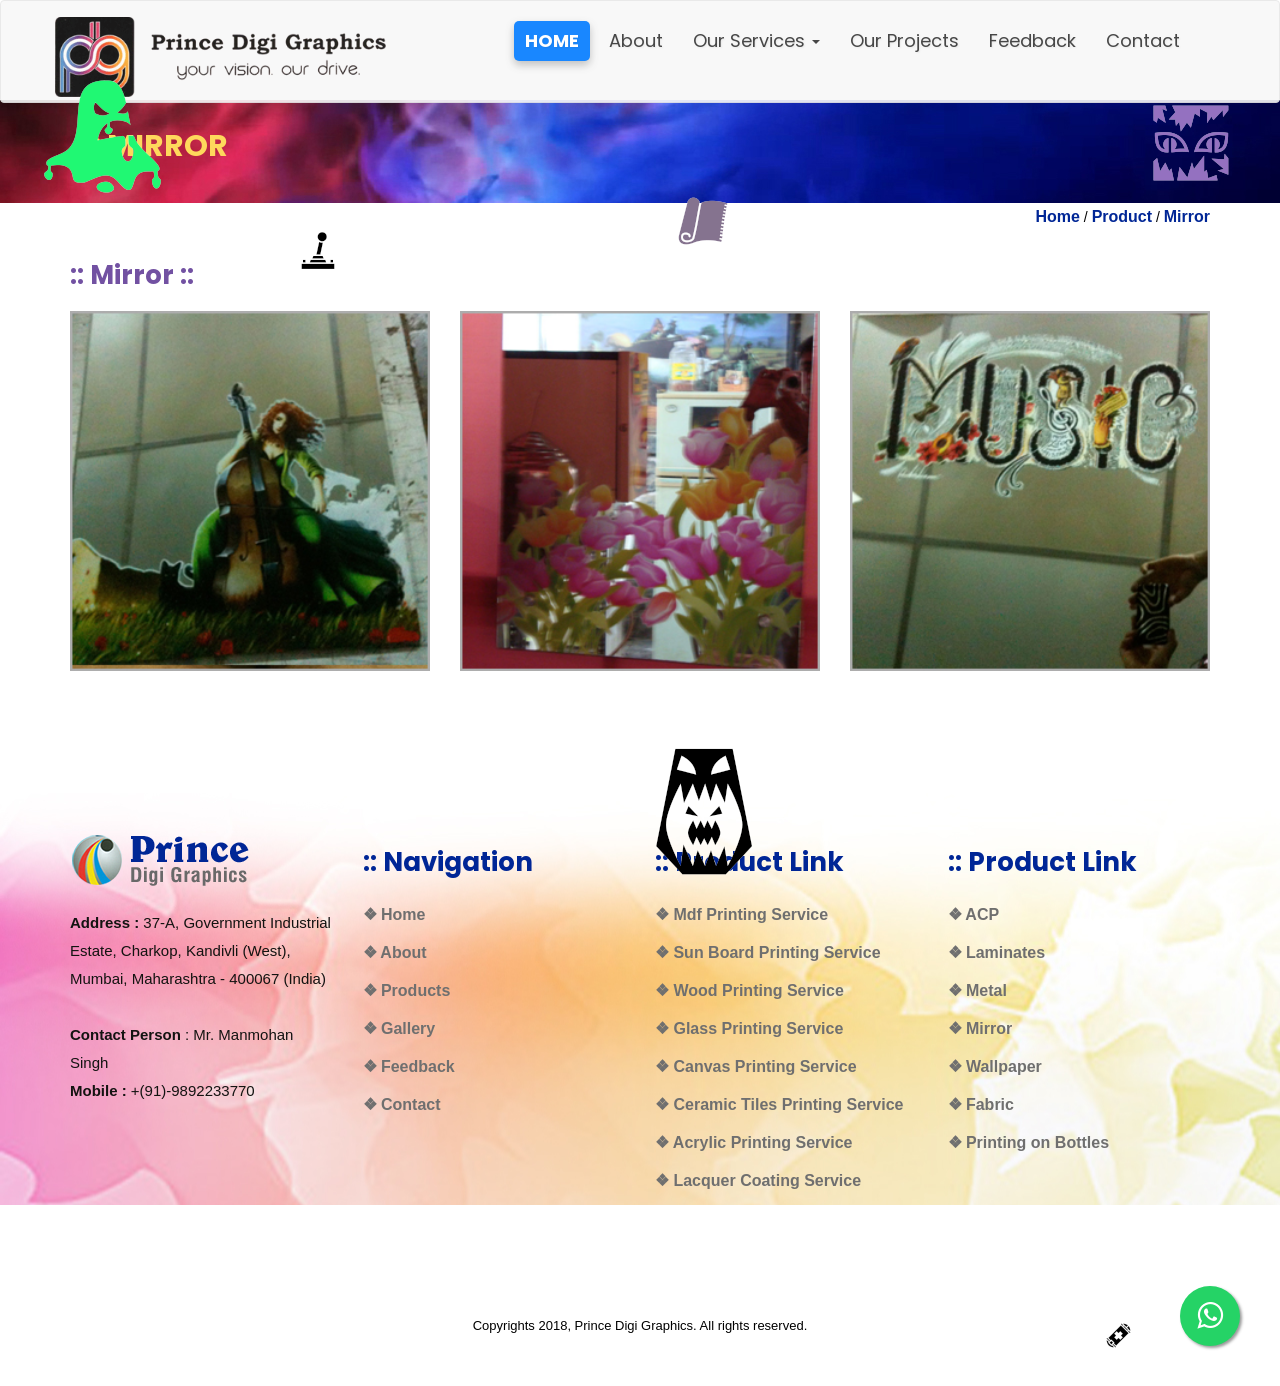 Image resolution: width=1280 pixels, height=1386 pixels. What do you see at coordinates (1118, 1335) in the screenshot?
I see `use a health potion or healing item` at bounding box center [1118, 1335].